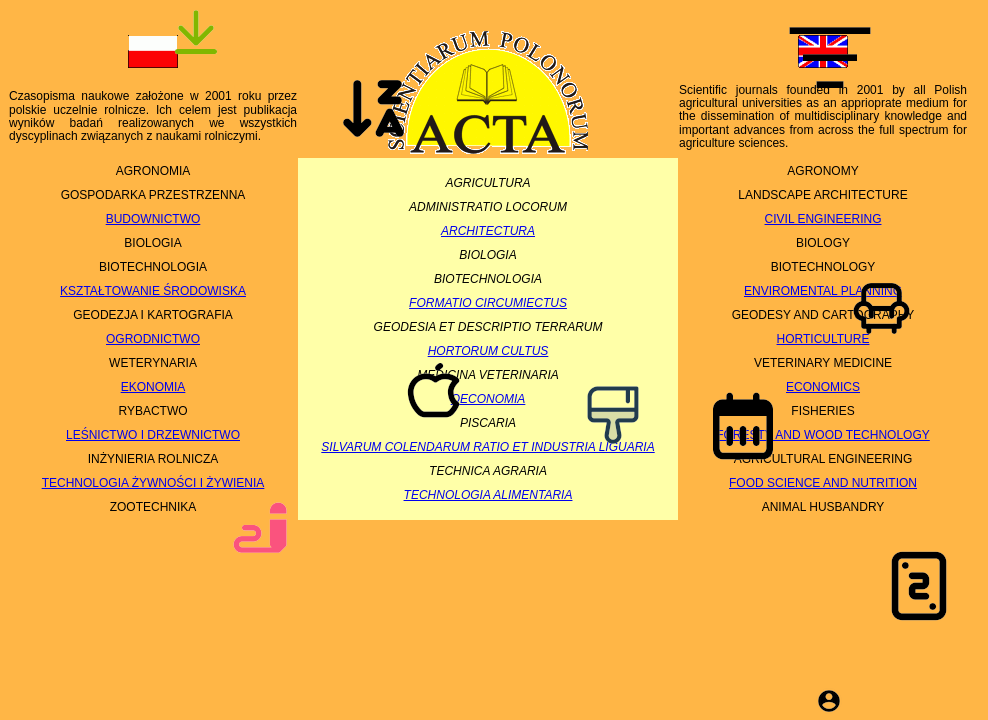 Image resolution: width=988 pixels, height=720 pixels. What do you see at coordinates (261, 530) in the screenshot?
I see `compose or write new content` at bounding box center [261, 530].